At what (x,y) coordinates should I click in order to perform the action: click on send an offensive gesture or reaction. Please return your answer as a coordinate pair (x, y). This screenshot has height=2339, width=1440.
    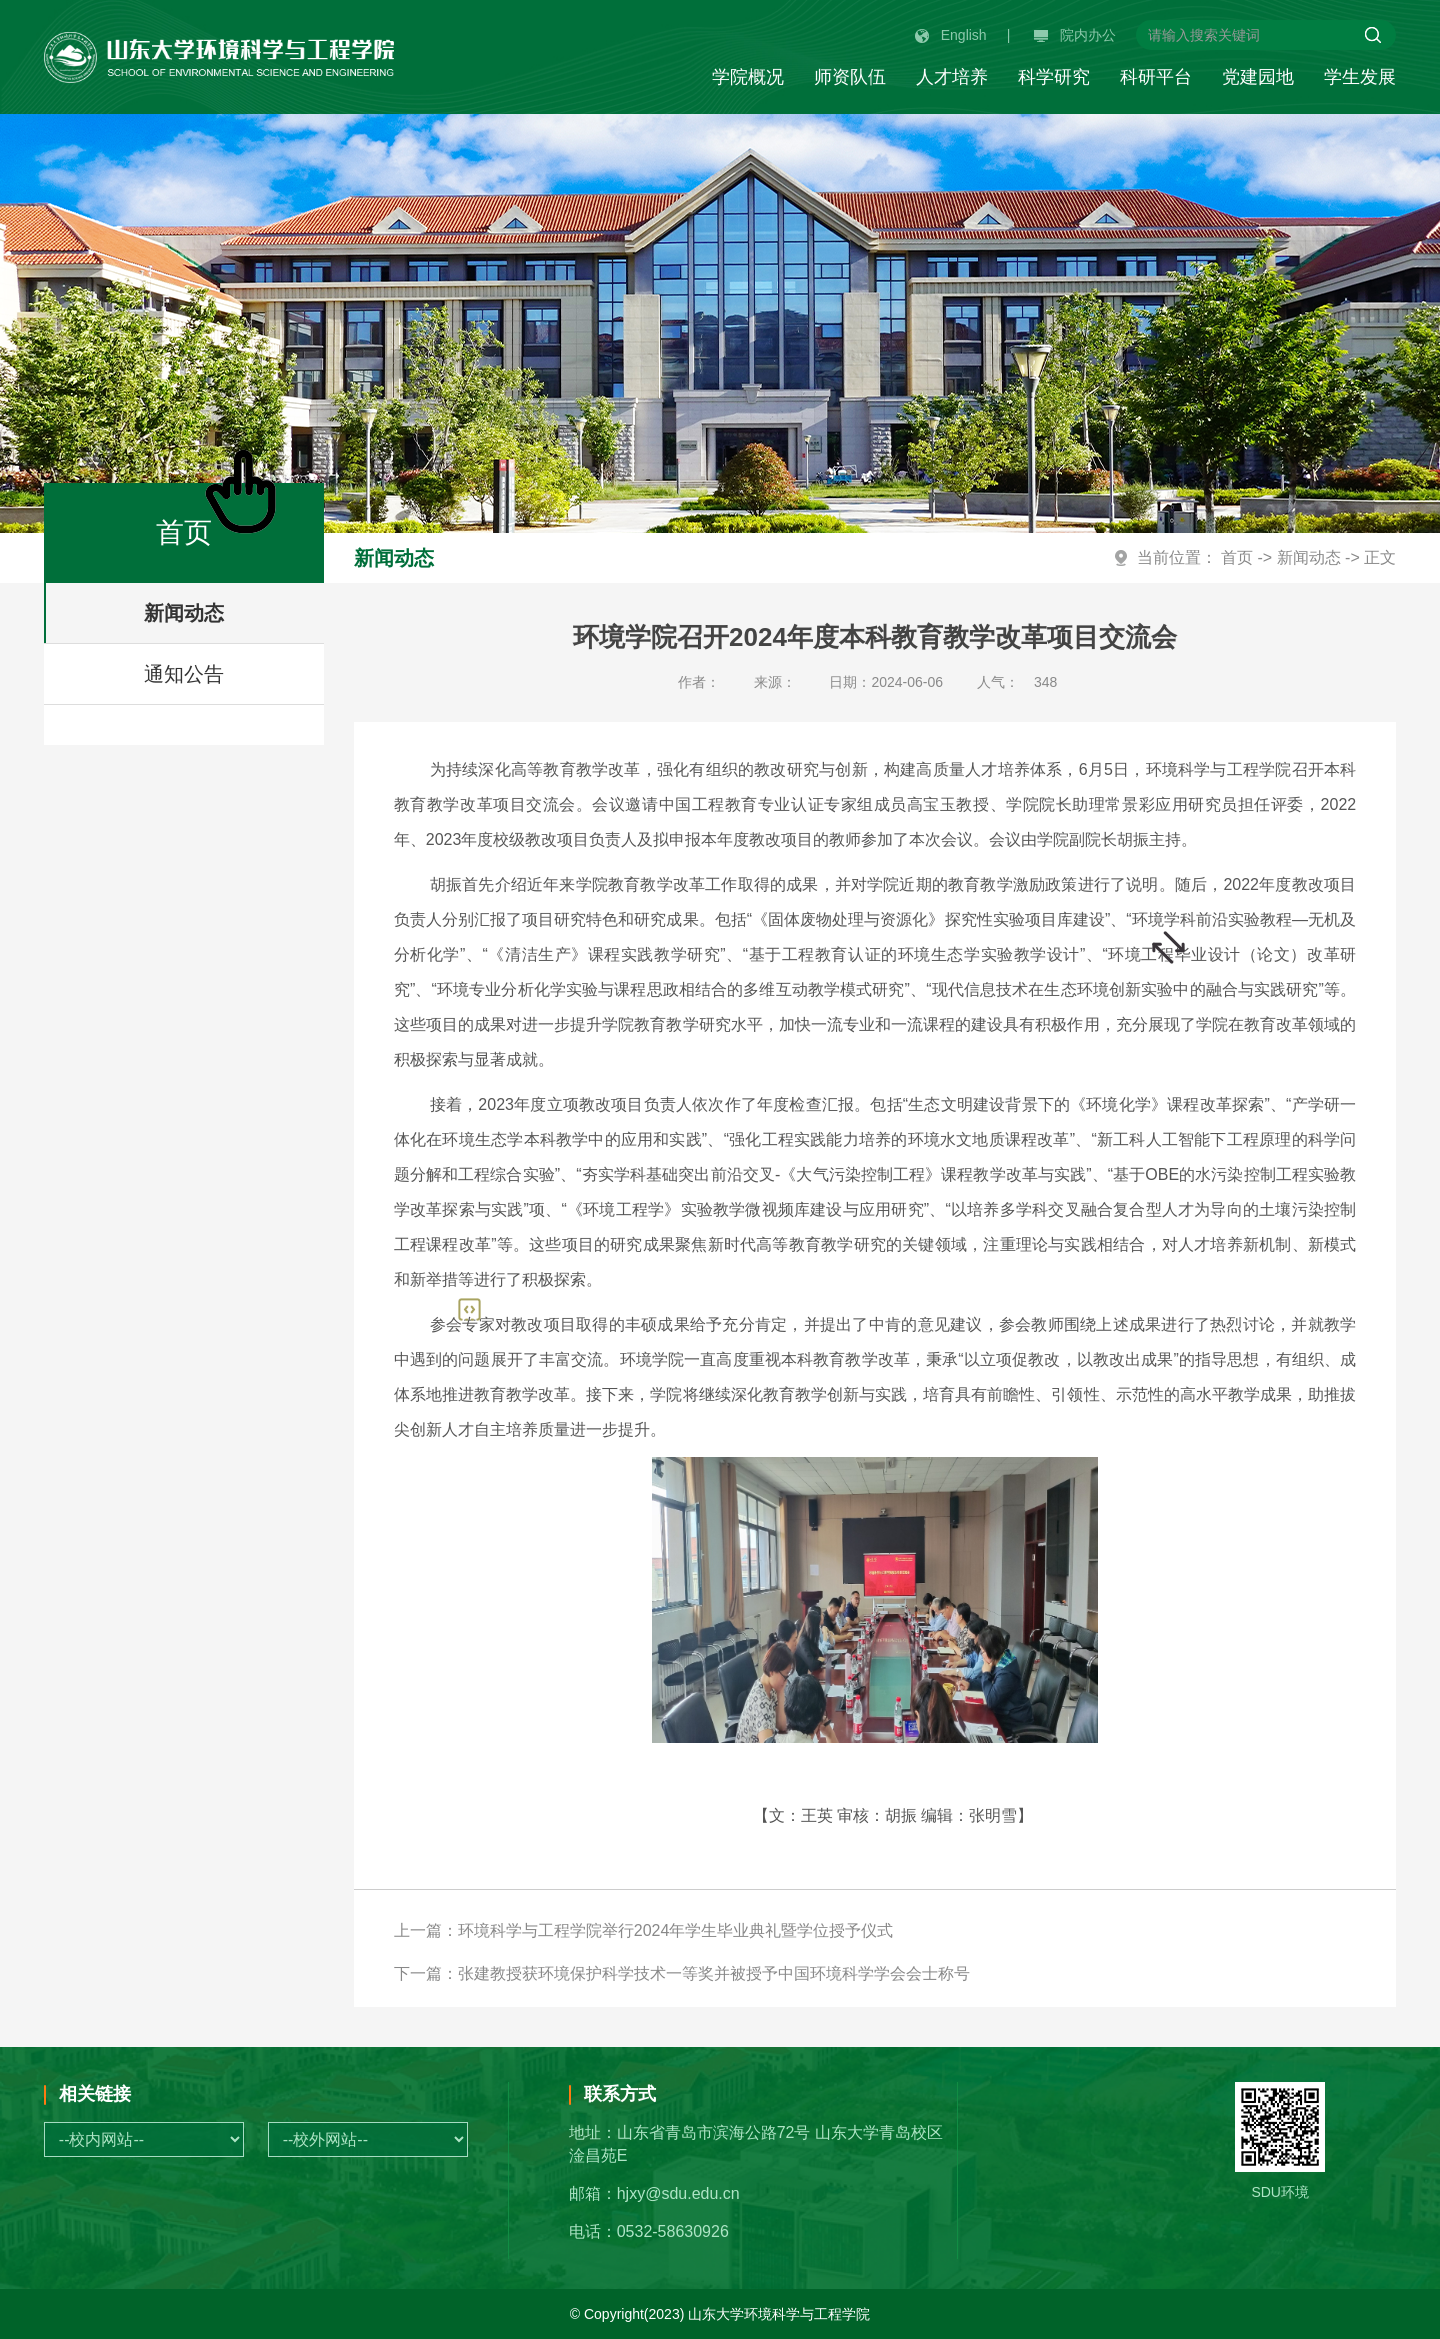
    Looking at the image, I should click on (241, 491).